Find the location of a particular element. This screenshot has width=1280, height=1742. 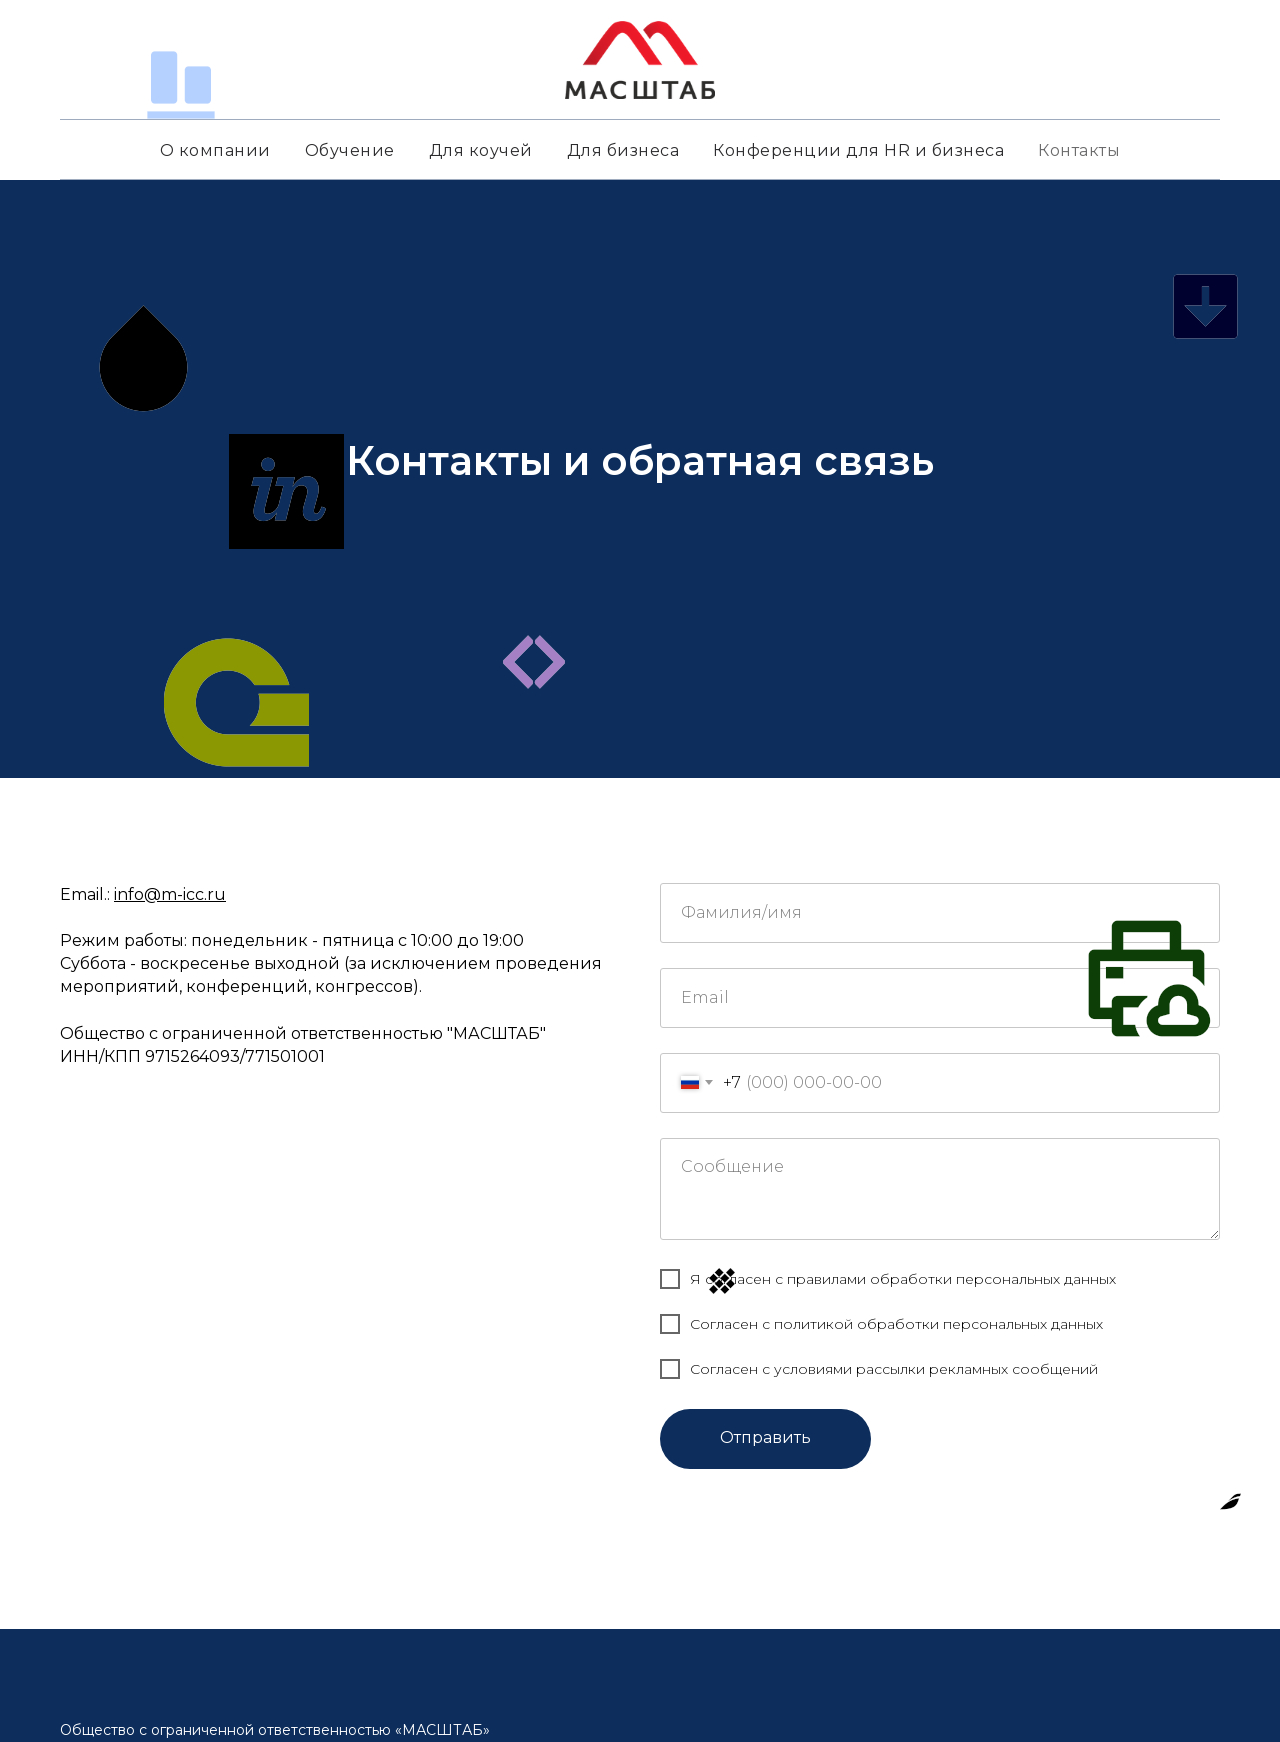

open InVision app is located at coordinates (286, 491).